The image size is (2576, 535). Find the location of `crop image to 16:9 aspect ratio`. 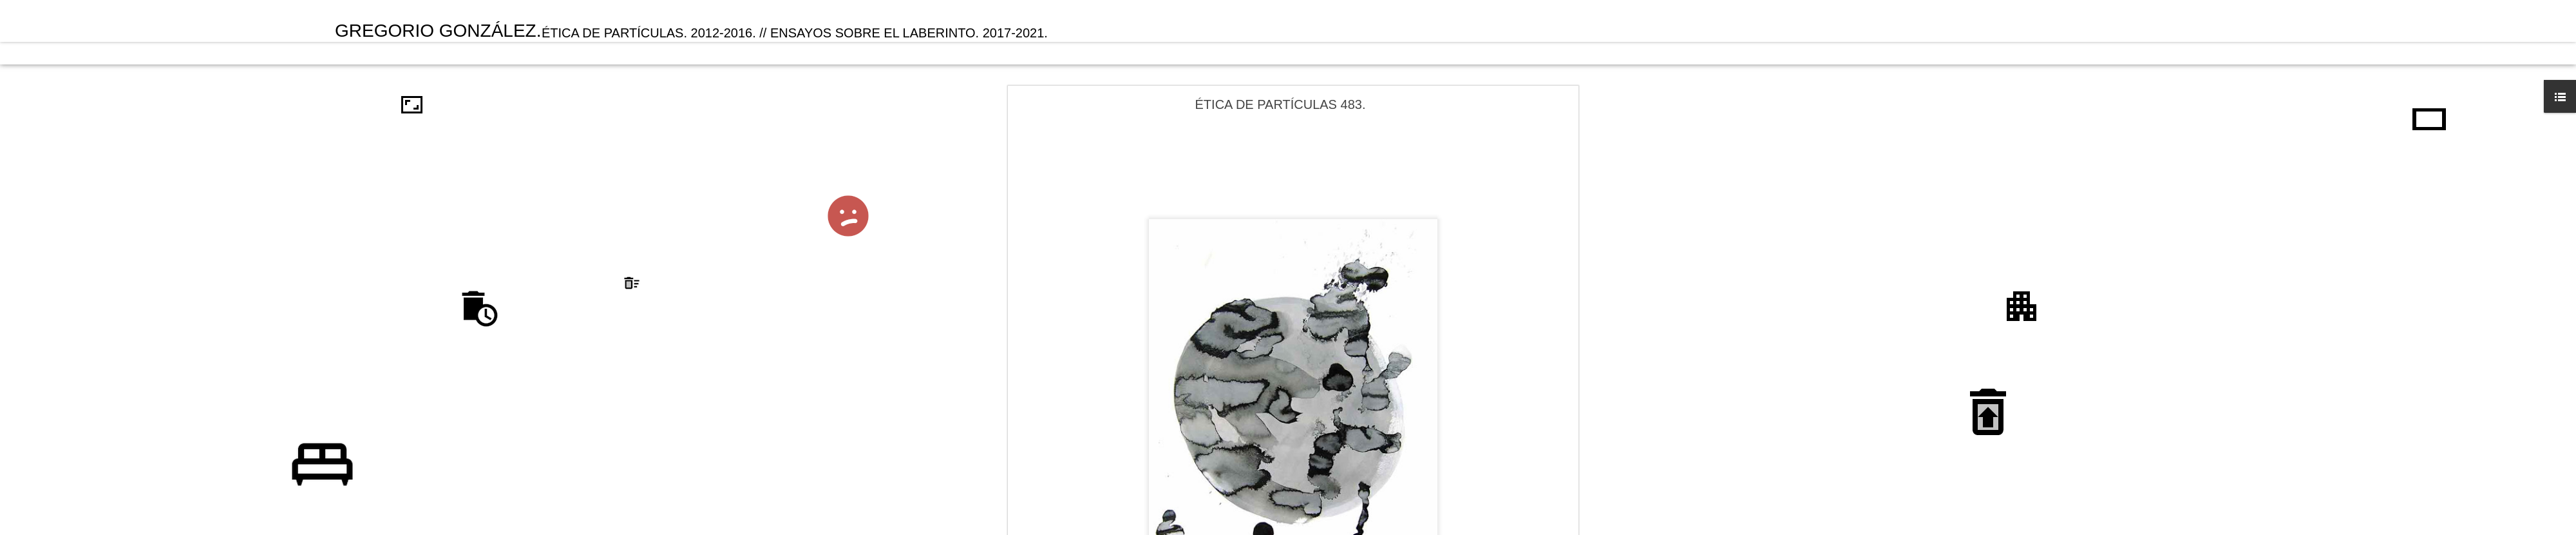

crop image to 16:9 aspect ratio is located at coordinates (2429, 119).